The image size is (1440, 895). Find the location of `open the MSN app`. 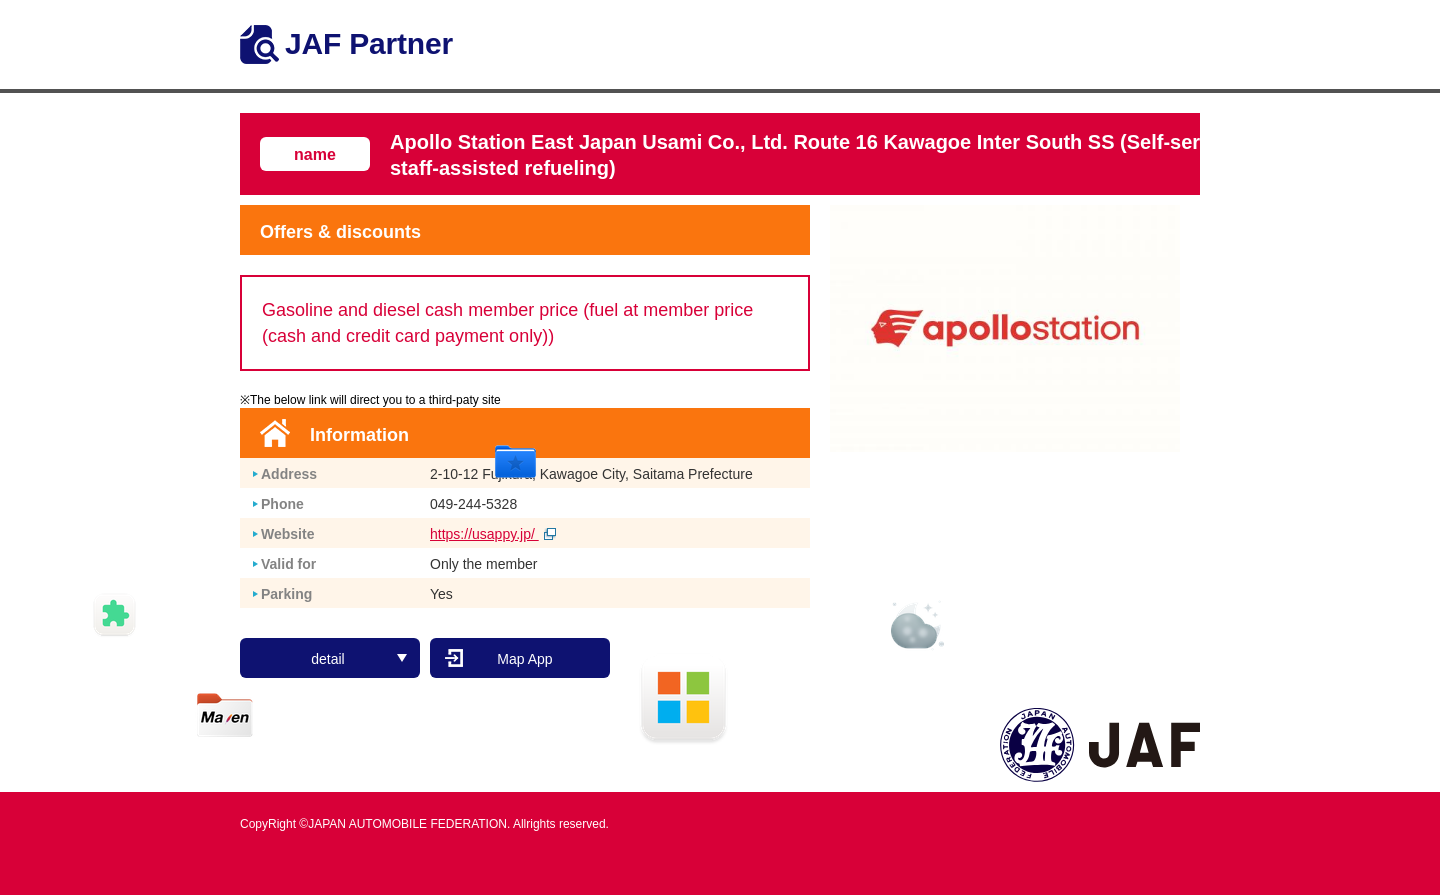

open the MSN app is located at coordinates (683, 697).